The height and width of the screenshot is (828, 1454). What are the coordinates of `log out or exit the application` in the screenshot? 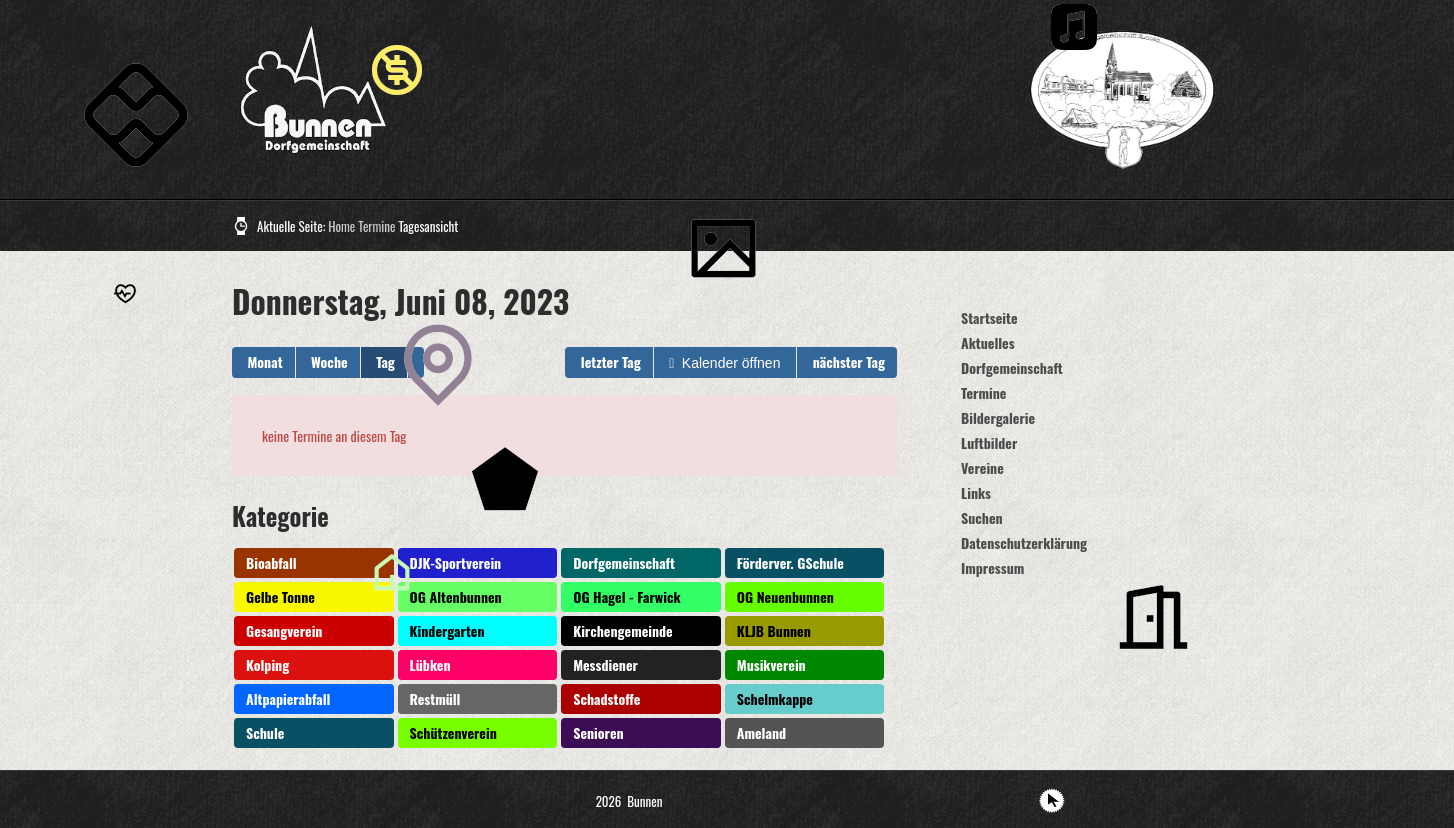 It's located at (1153, 618).